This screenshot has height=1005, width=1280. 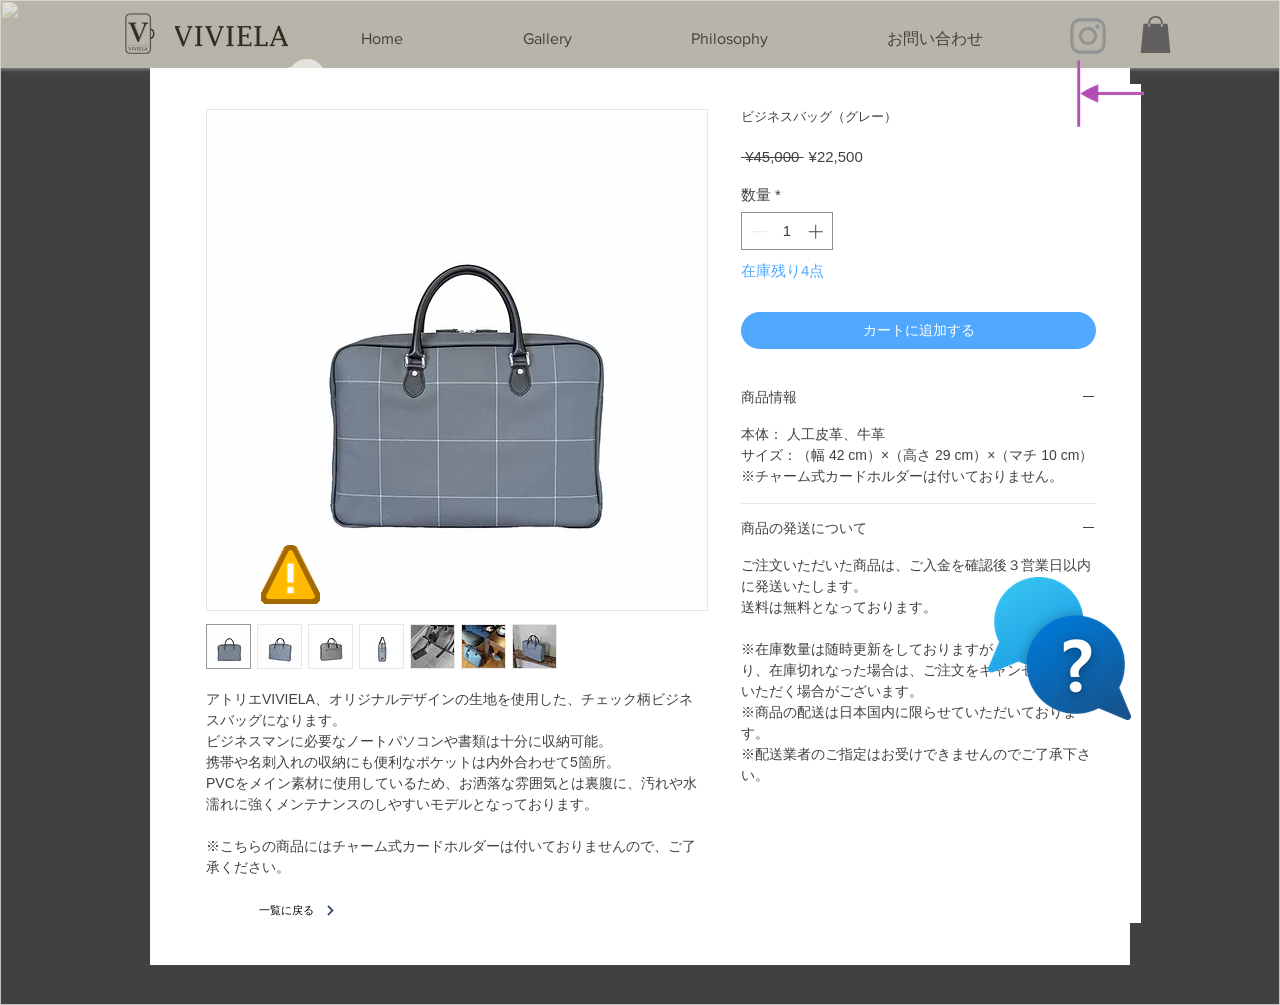 What do you see at coordinates (306, 78) in the screenshot?
I see `file is syncing to OneDrive cloud storage` at bounding box center [306, 78].